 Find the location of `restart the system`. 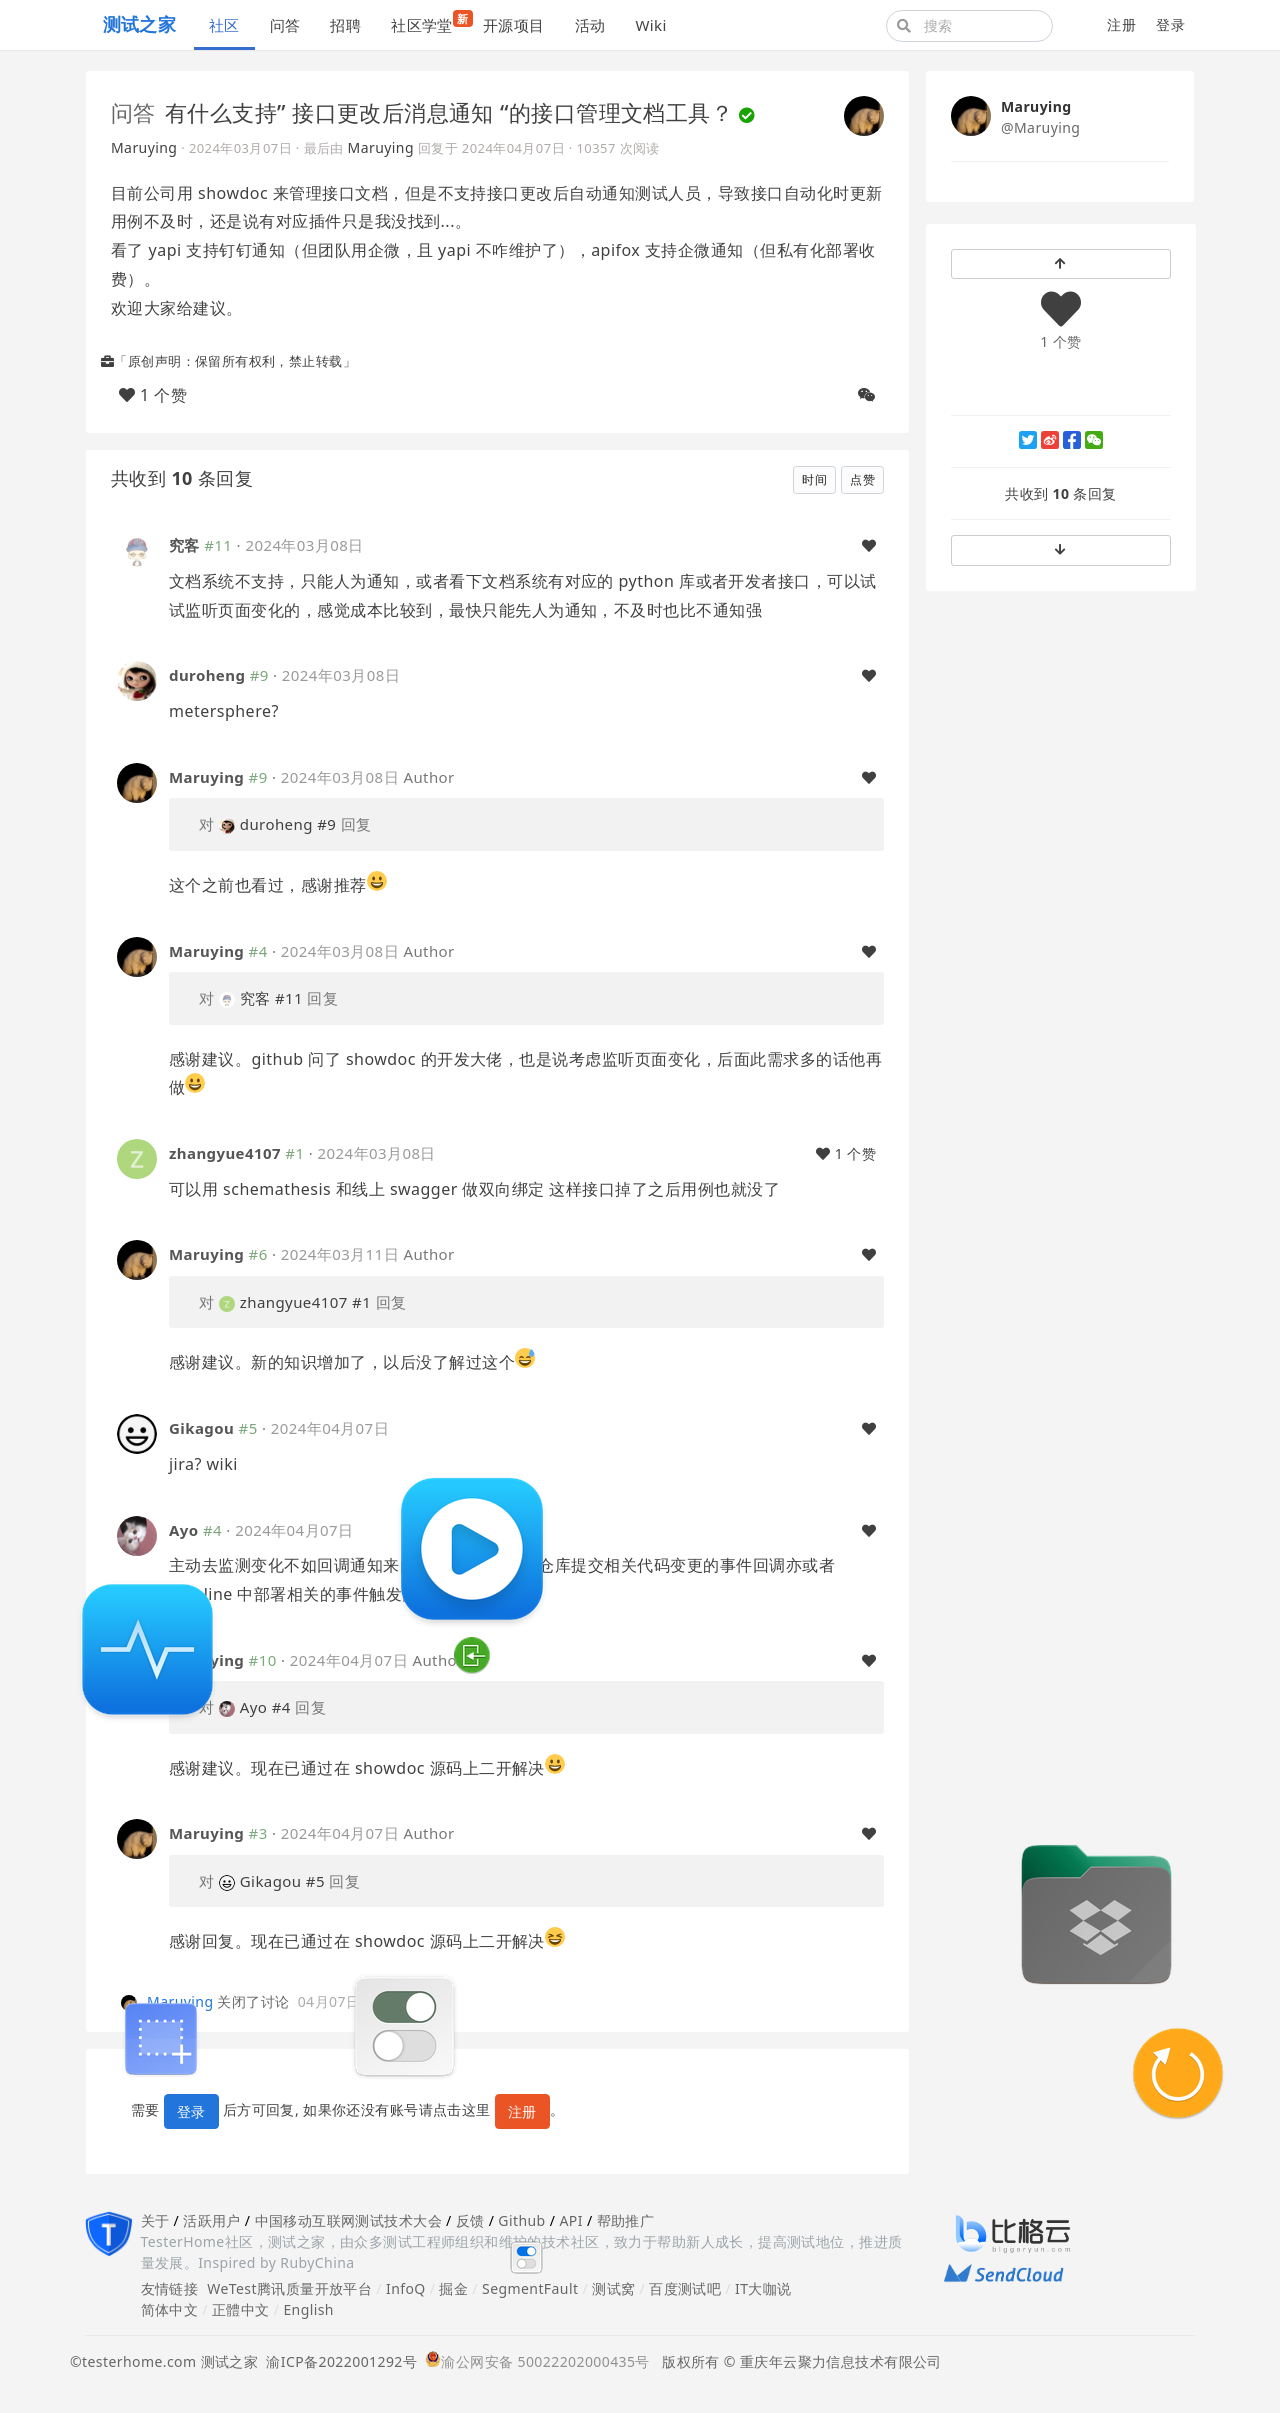

restart the system is located at coordinates (1178, 2073).